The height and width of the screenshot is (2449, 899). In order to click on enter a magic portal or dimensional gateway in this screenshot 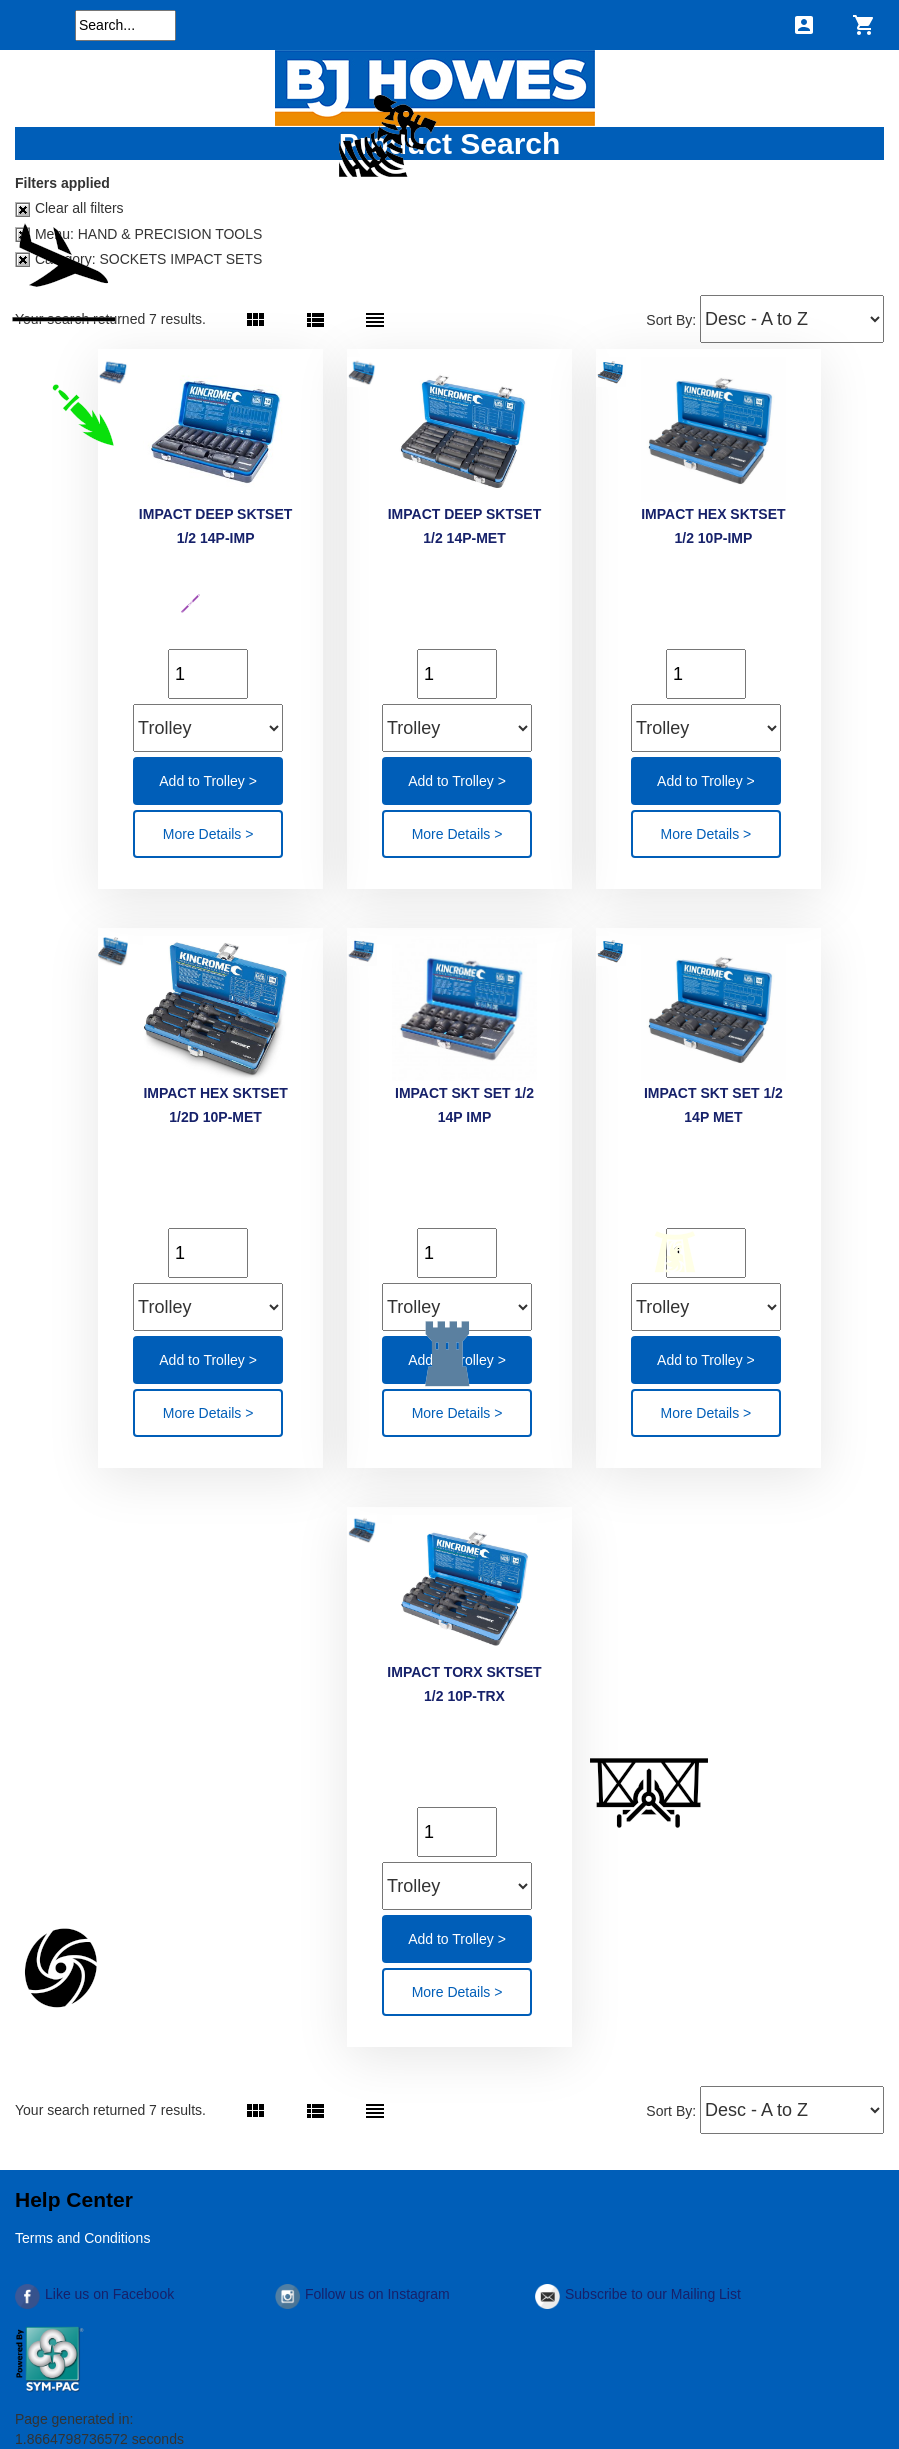, I will do `click(675, 1252)`.